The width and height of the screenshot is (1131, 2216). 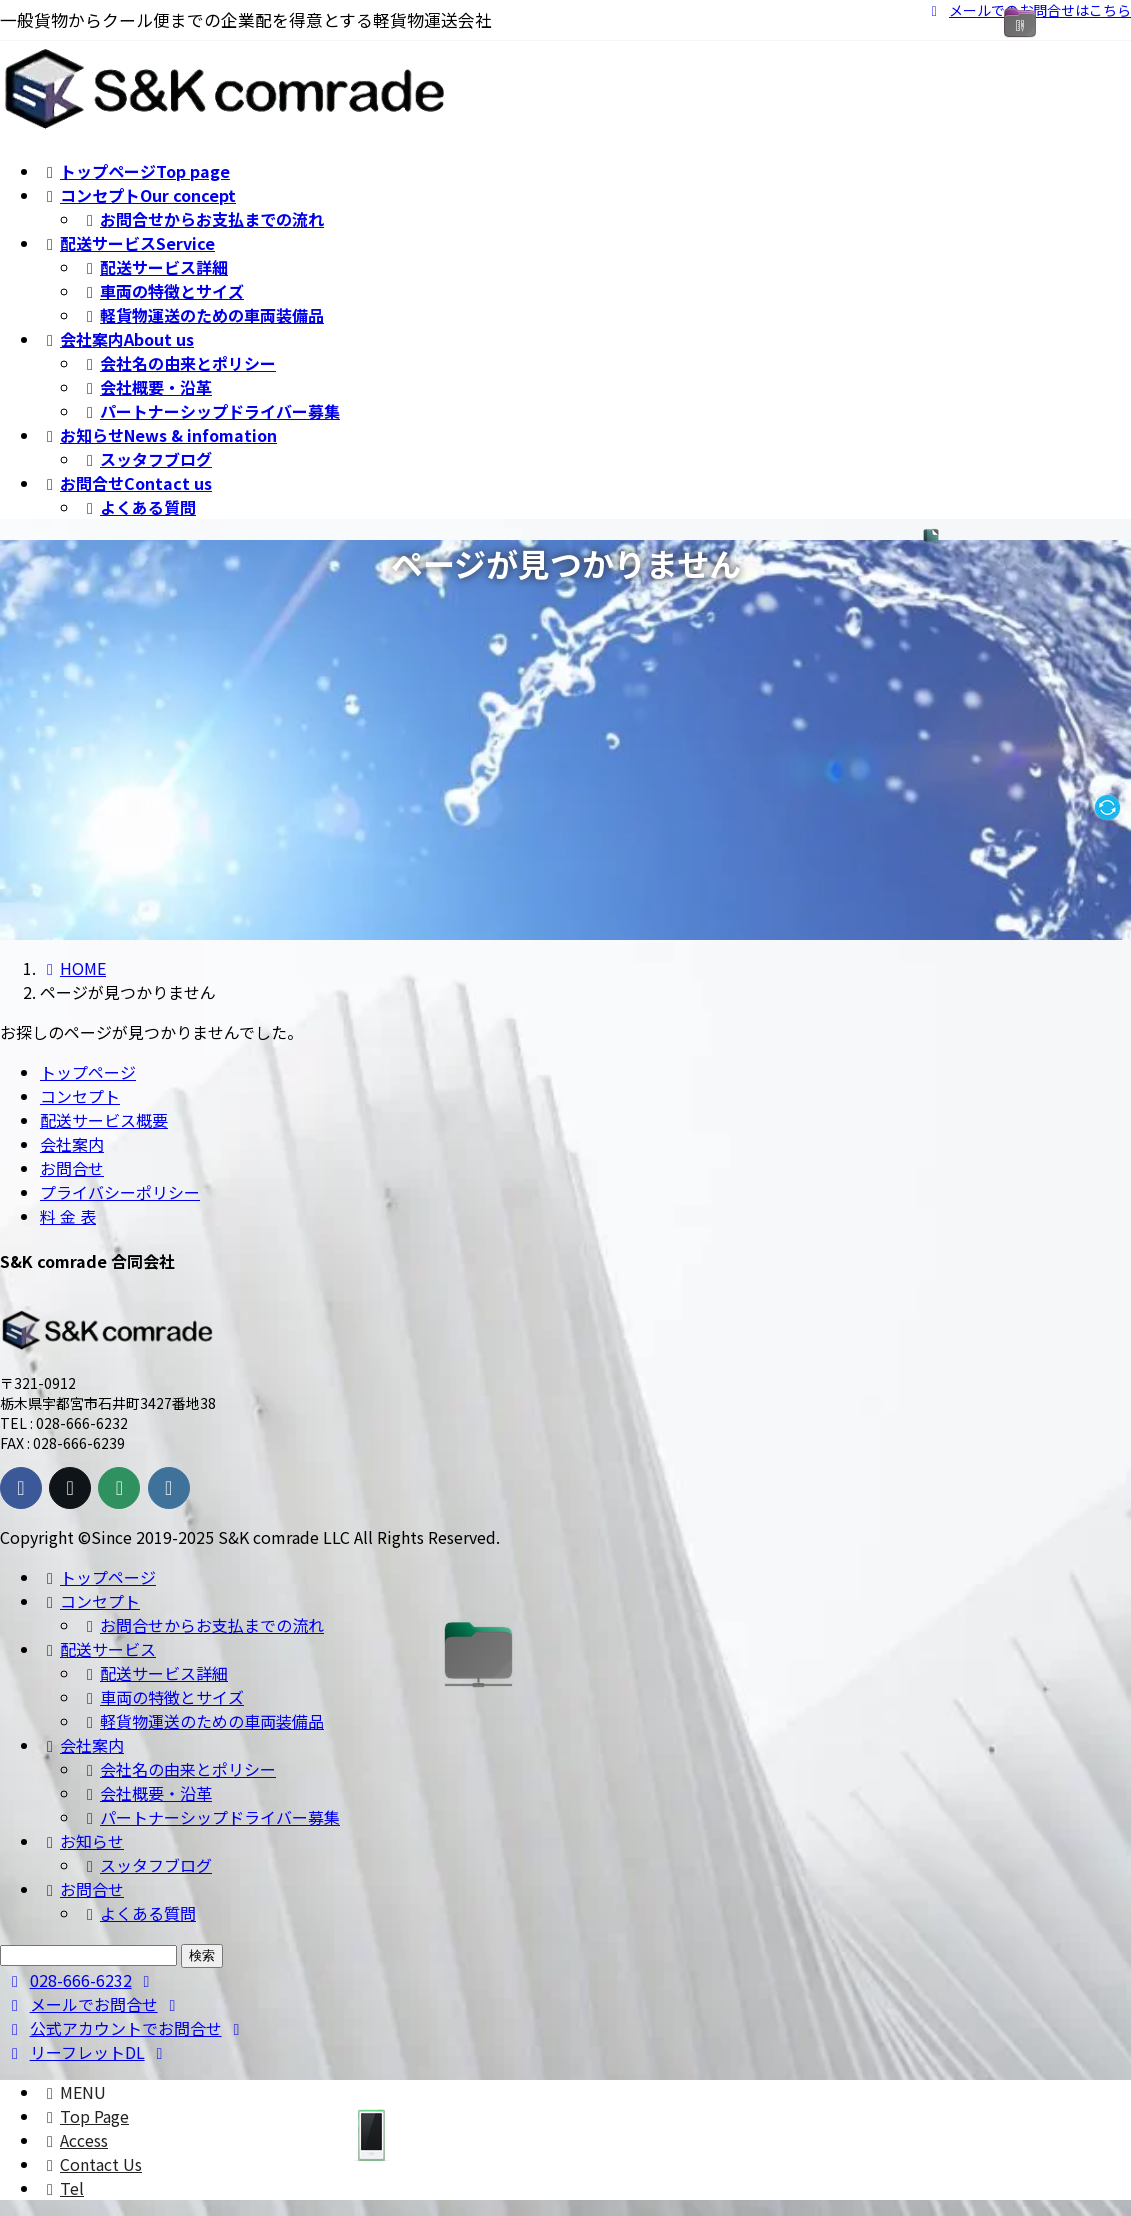 I want to click on access files stored on a remote server, so click(x=478, y=1653).